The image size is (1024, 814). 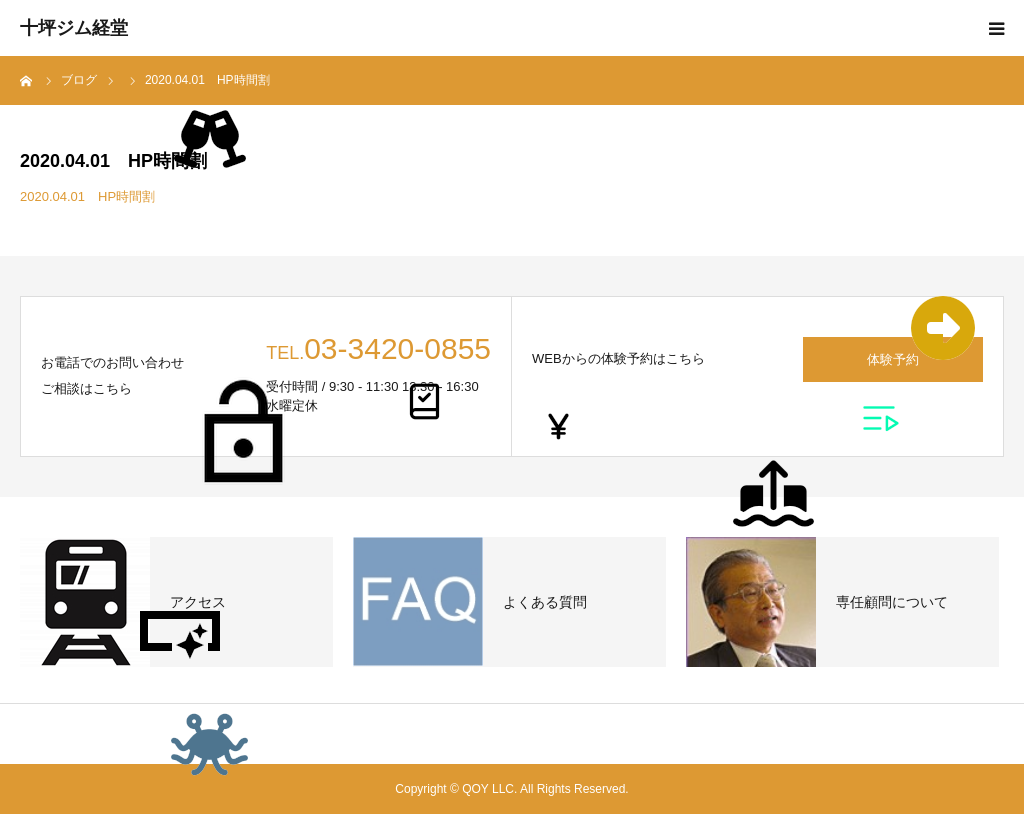 What do you see at coordinates (558, 426) in the screenshot?
I see `select Japanese yen as currency` at bounding box center [558, 426].